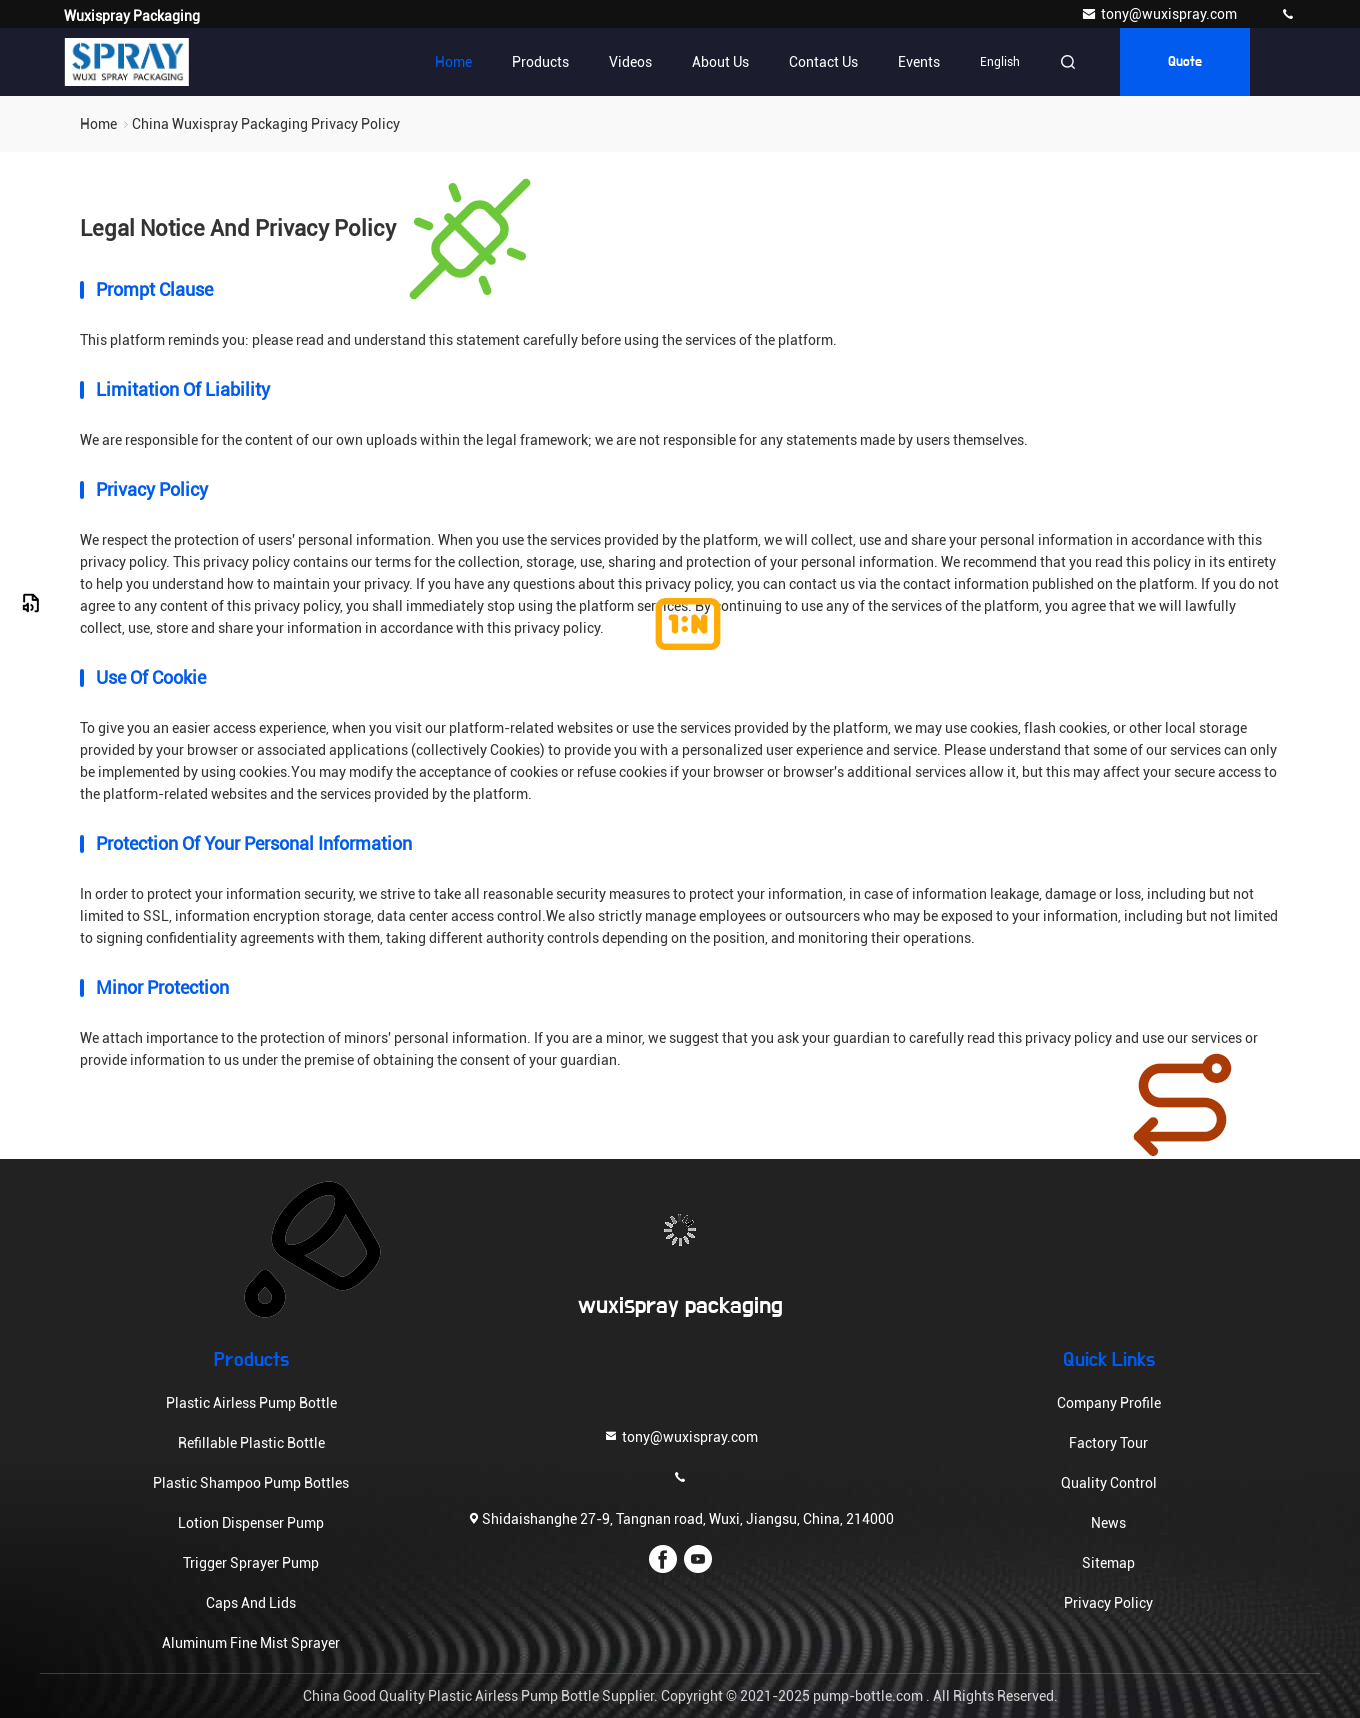  Describe the element at coordinates (1182, 1102) in the screenshot. I see `turn left ahead in navigation` at that location.